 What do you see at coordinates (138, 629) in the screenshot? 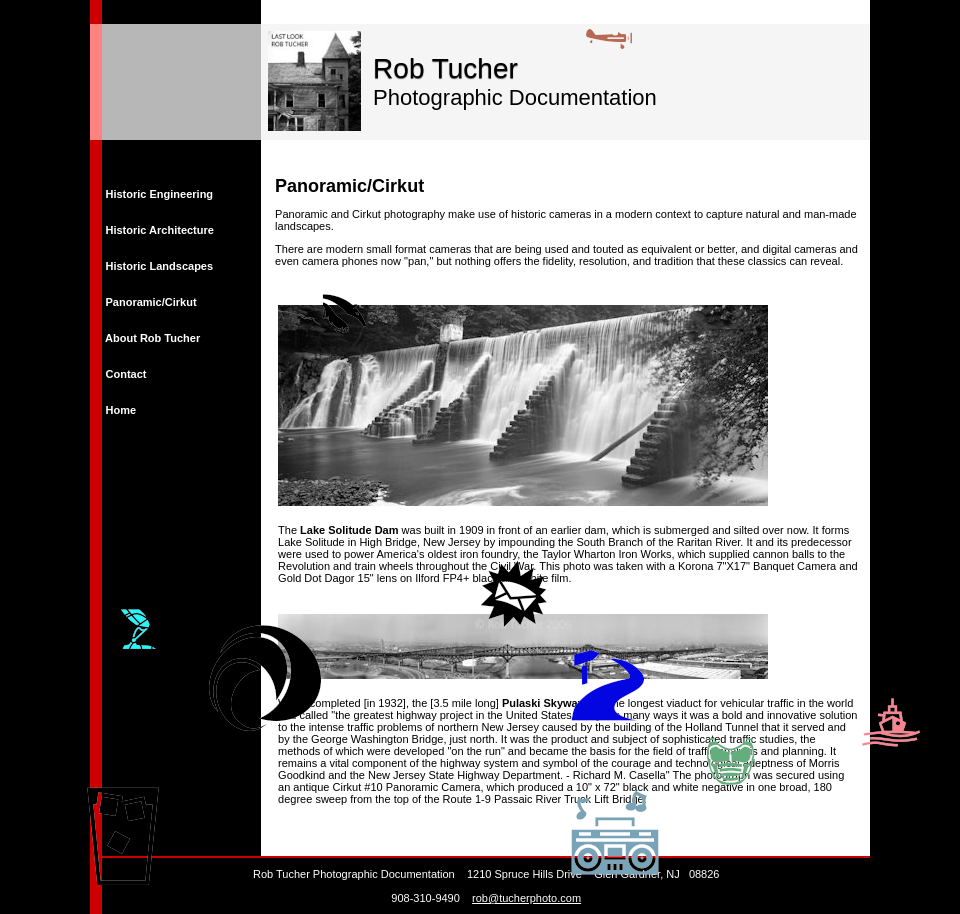
I see `select robotic leg equipment or upgrade` at bounding box center [138, 629].